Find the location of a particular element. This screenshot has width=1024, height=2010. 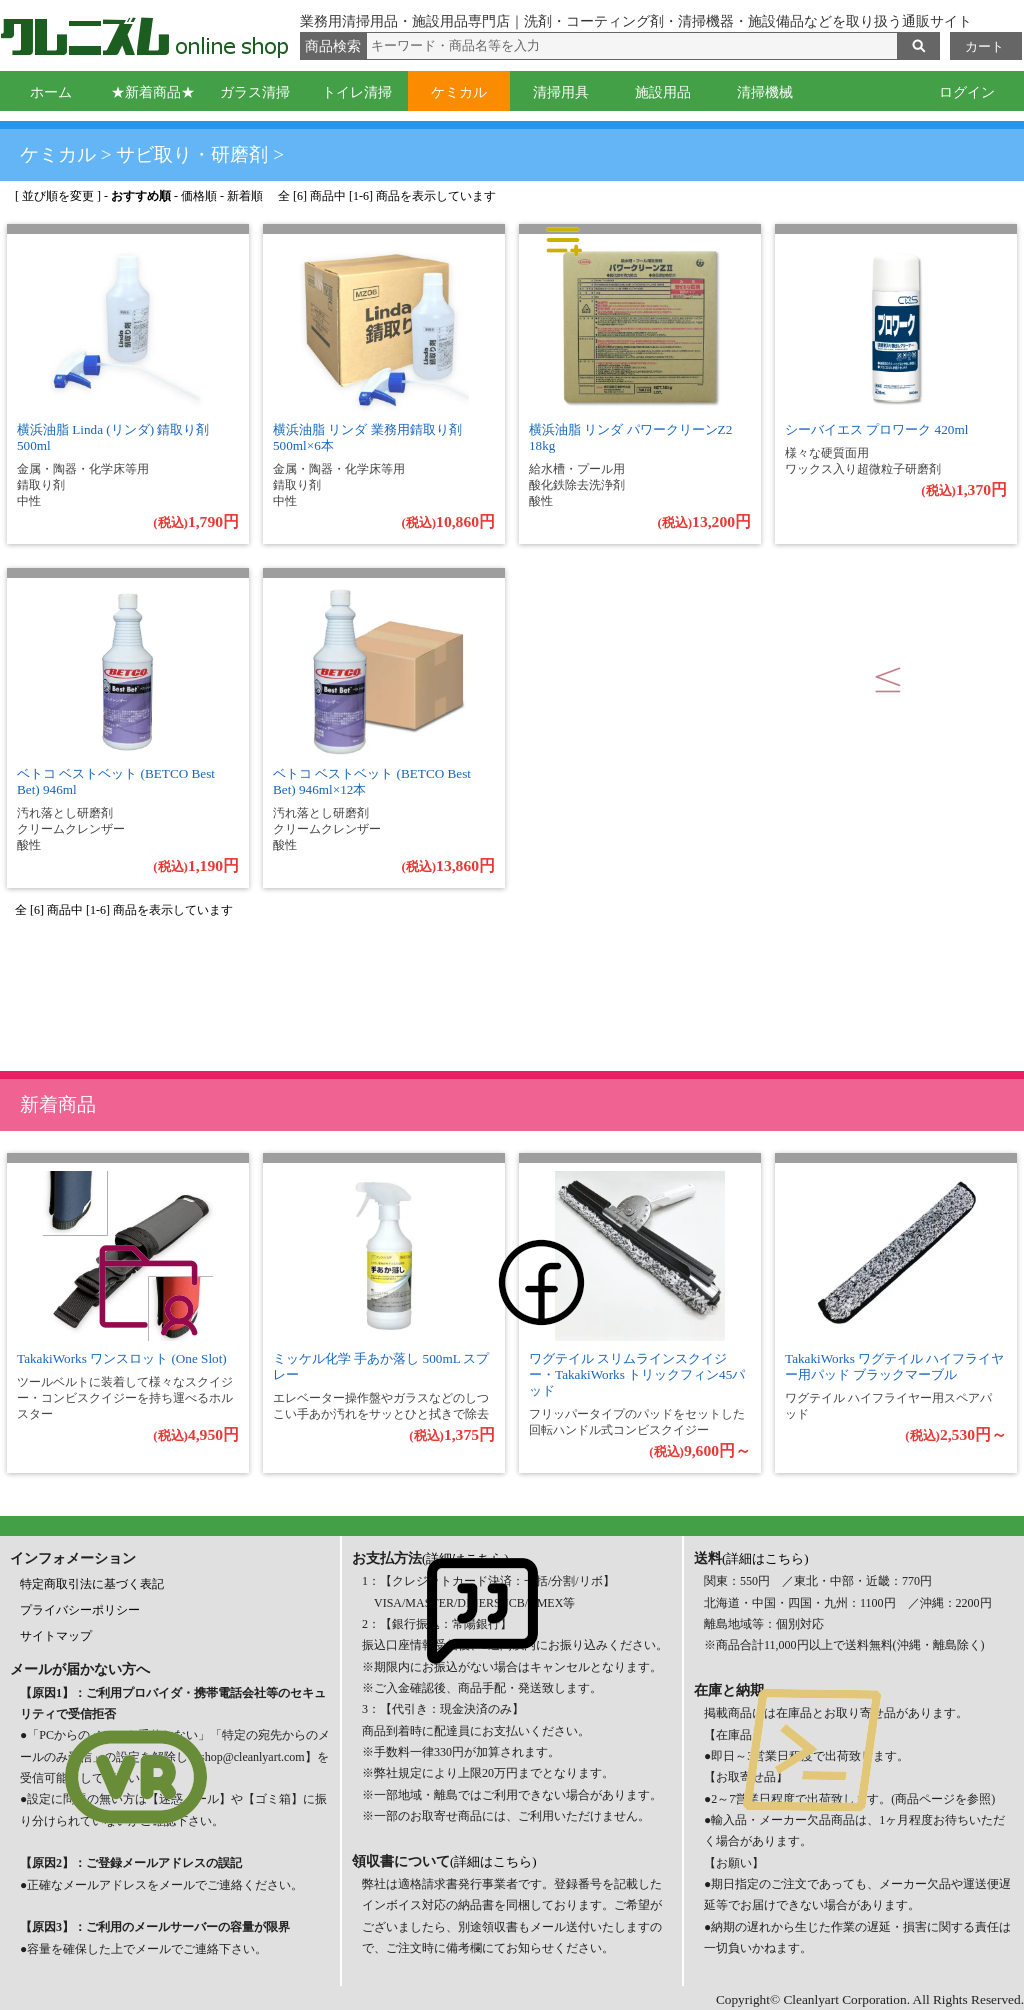

access virtual reality mode or settings is located at coordinates (136, 1777).